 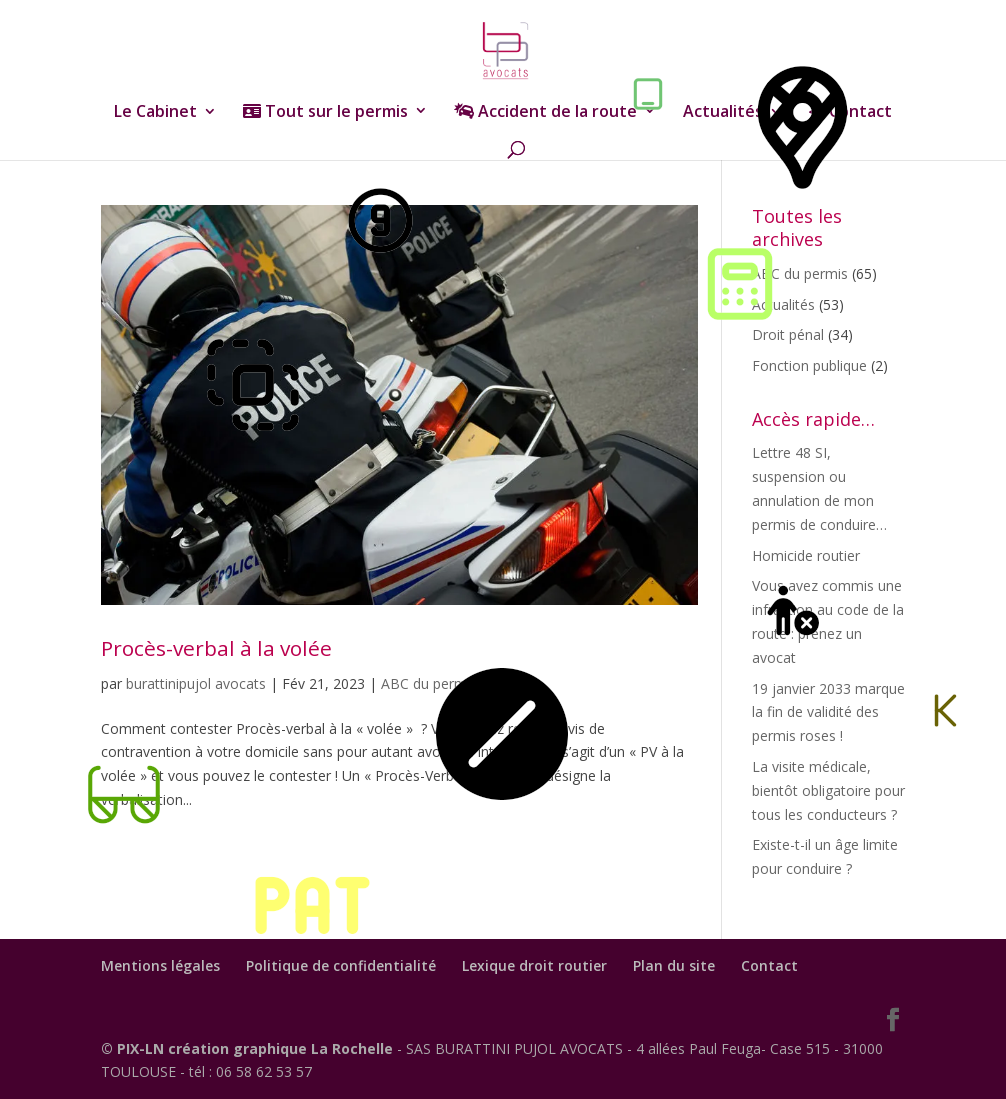 I want to click on indicates item number 9 in a numbered list or sequence, so click(x=380, y=220).